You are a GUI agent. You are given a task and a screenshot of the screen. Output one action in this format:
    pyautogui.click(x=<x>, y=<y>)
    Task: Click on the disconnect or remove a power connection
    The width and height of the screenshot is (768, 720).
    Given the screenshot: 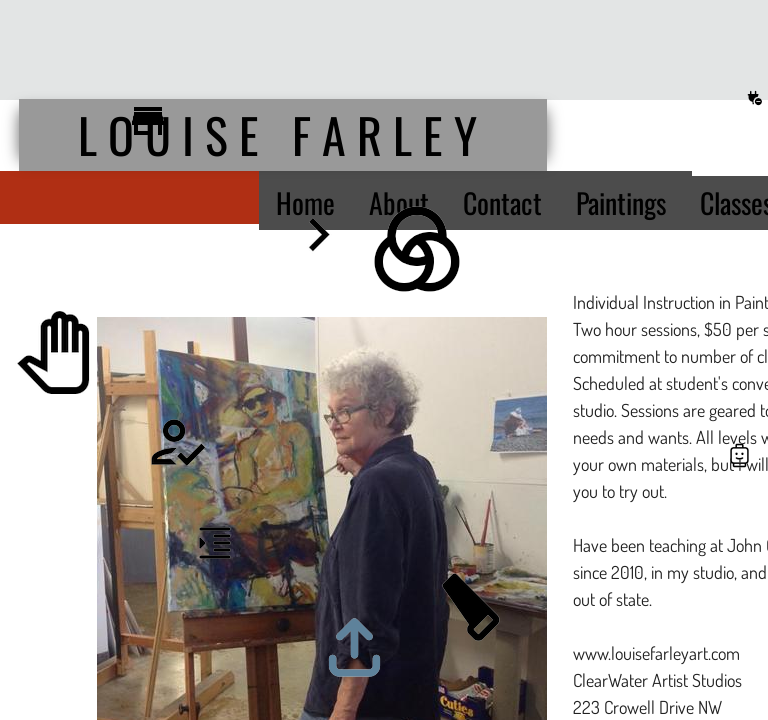 What is the action you would take?
    pyautogui.click(x=754, y=98)
    